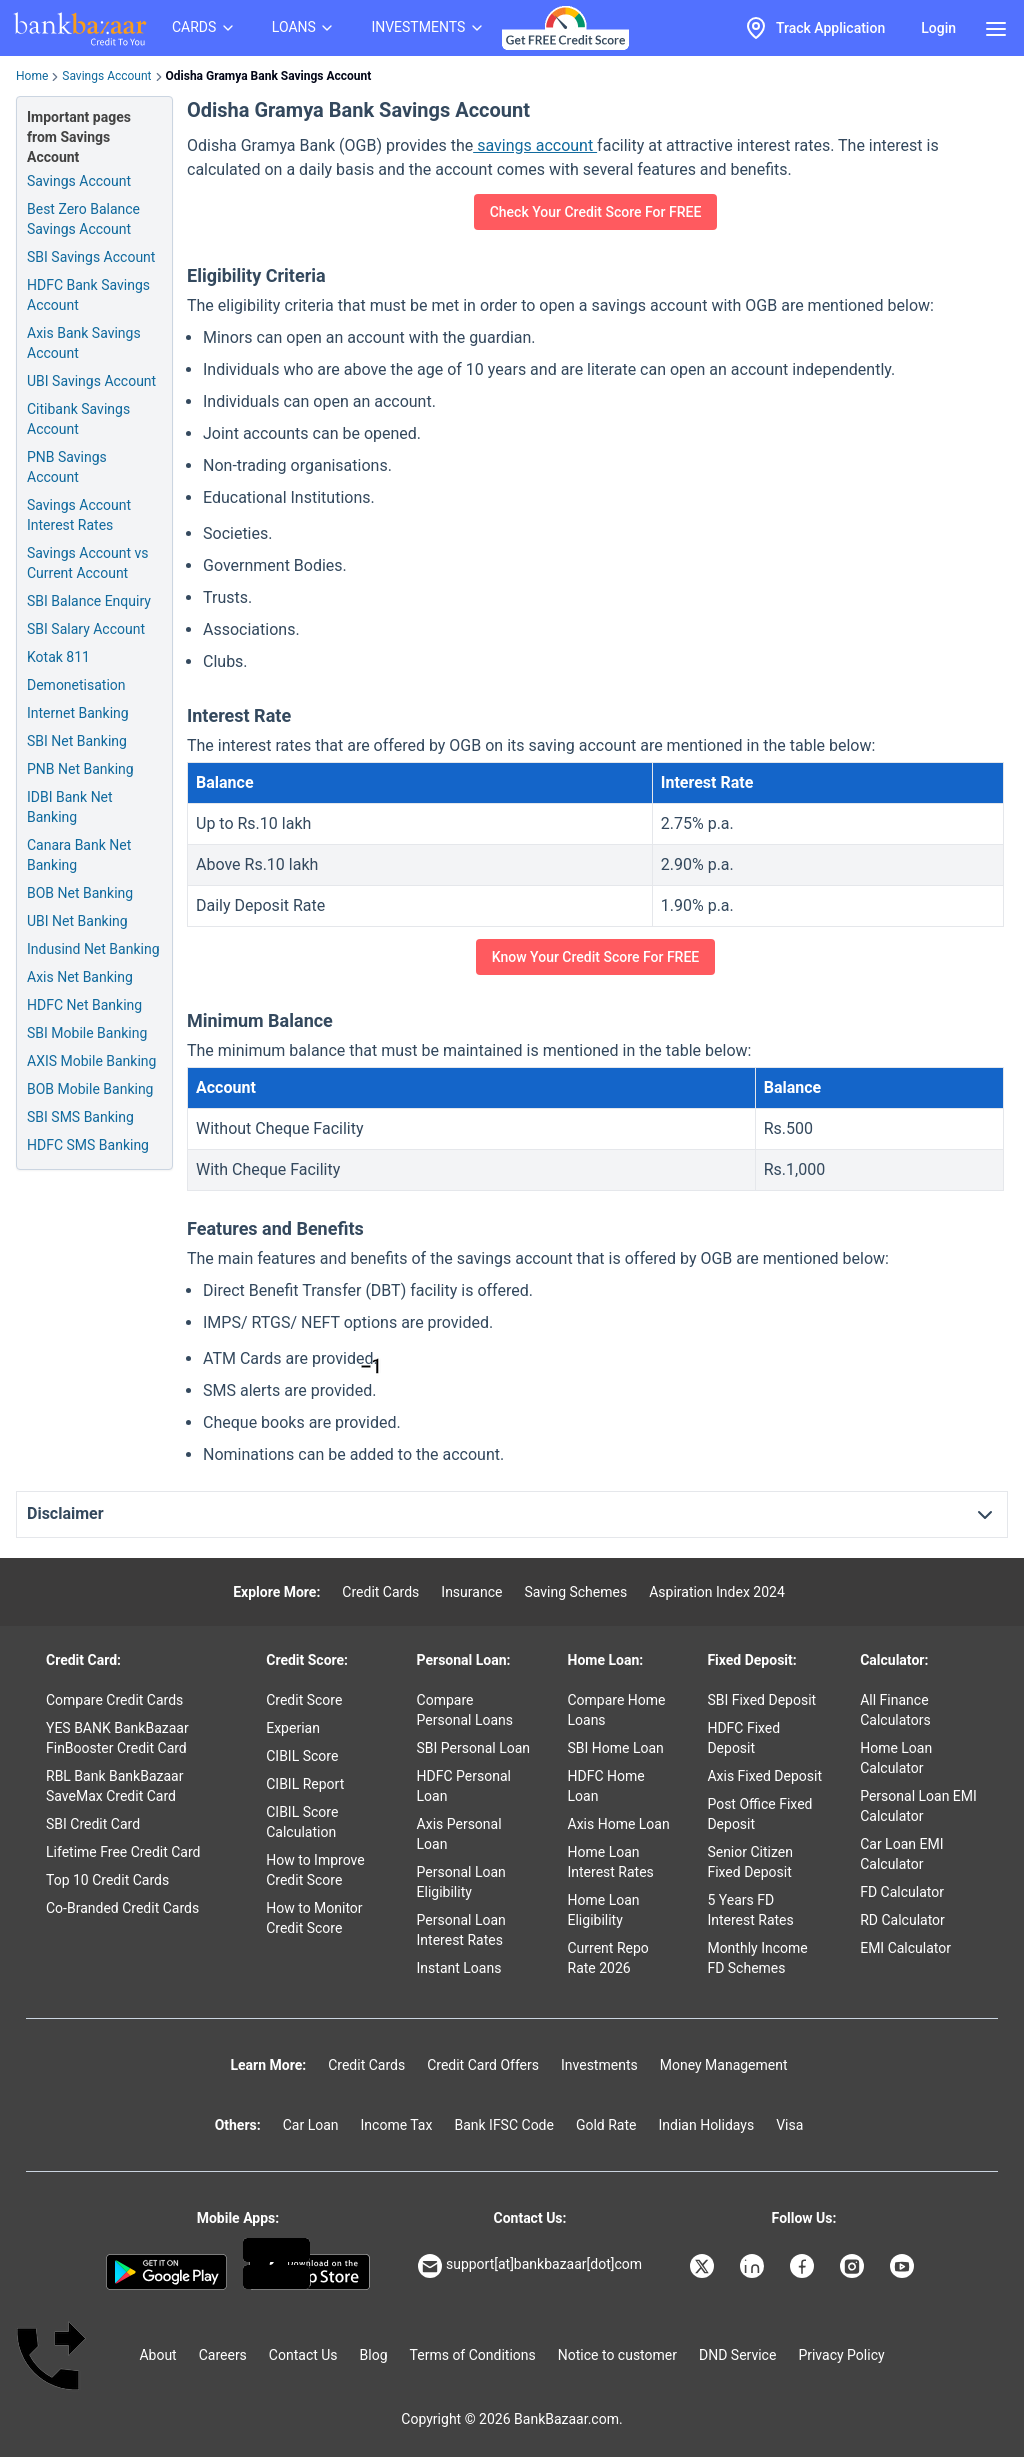 This screenshot has width=1024, height=2457. I want to click on decrease exposure by one stop, so click(370, 1366).